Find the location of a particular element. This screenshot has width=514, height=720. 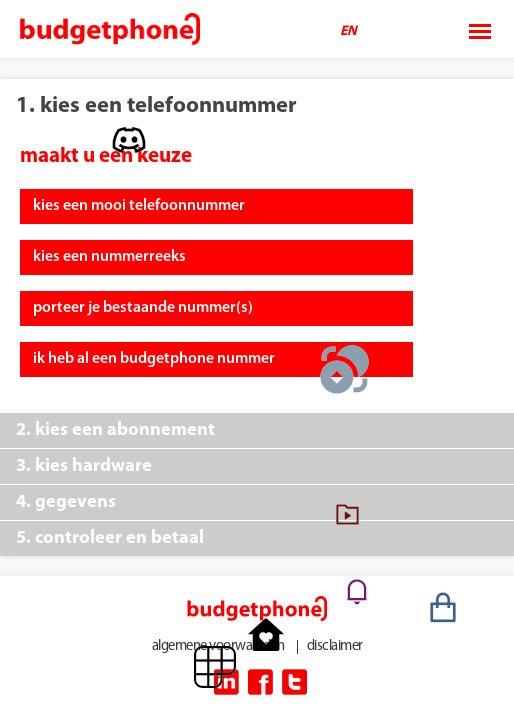

view your shopping cart is located at coordinates (443, 608).